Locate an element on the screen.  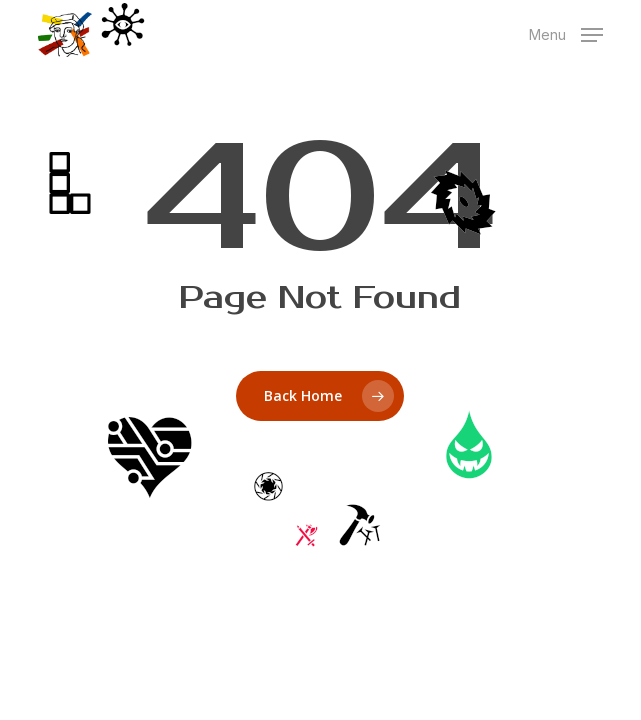
indicates AI or technology-assisted features is located at coordinates (149, 457).